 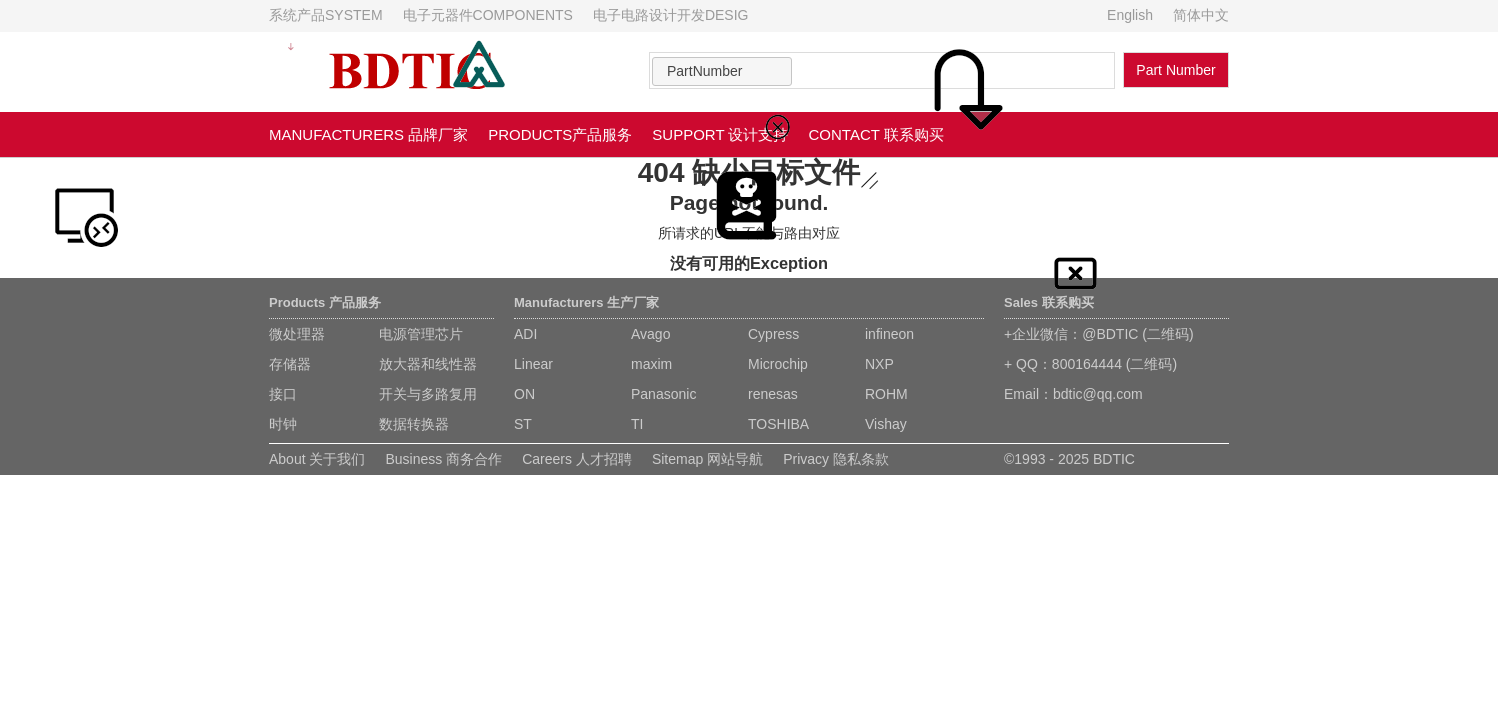 What do you see at coordinates (746, 205) in the screenshot?
I see `access spooky or halloween-themed content` at bounding box center [746, 205].